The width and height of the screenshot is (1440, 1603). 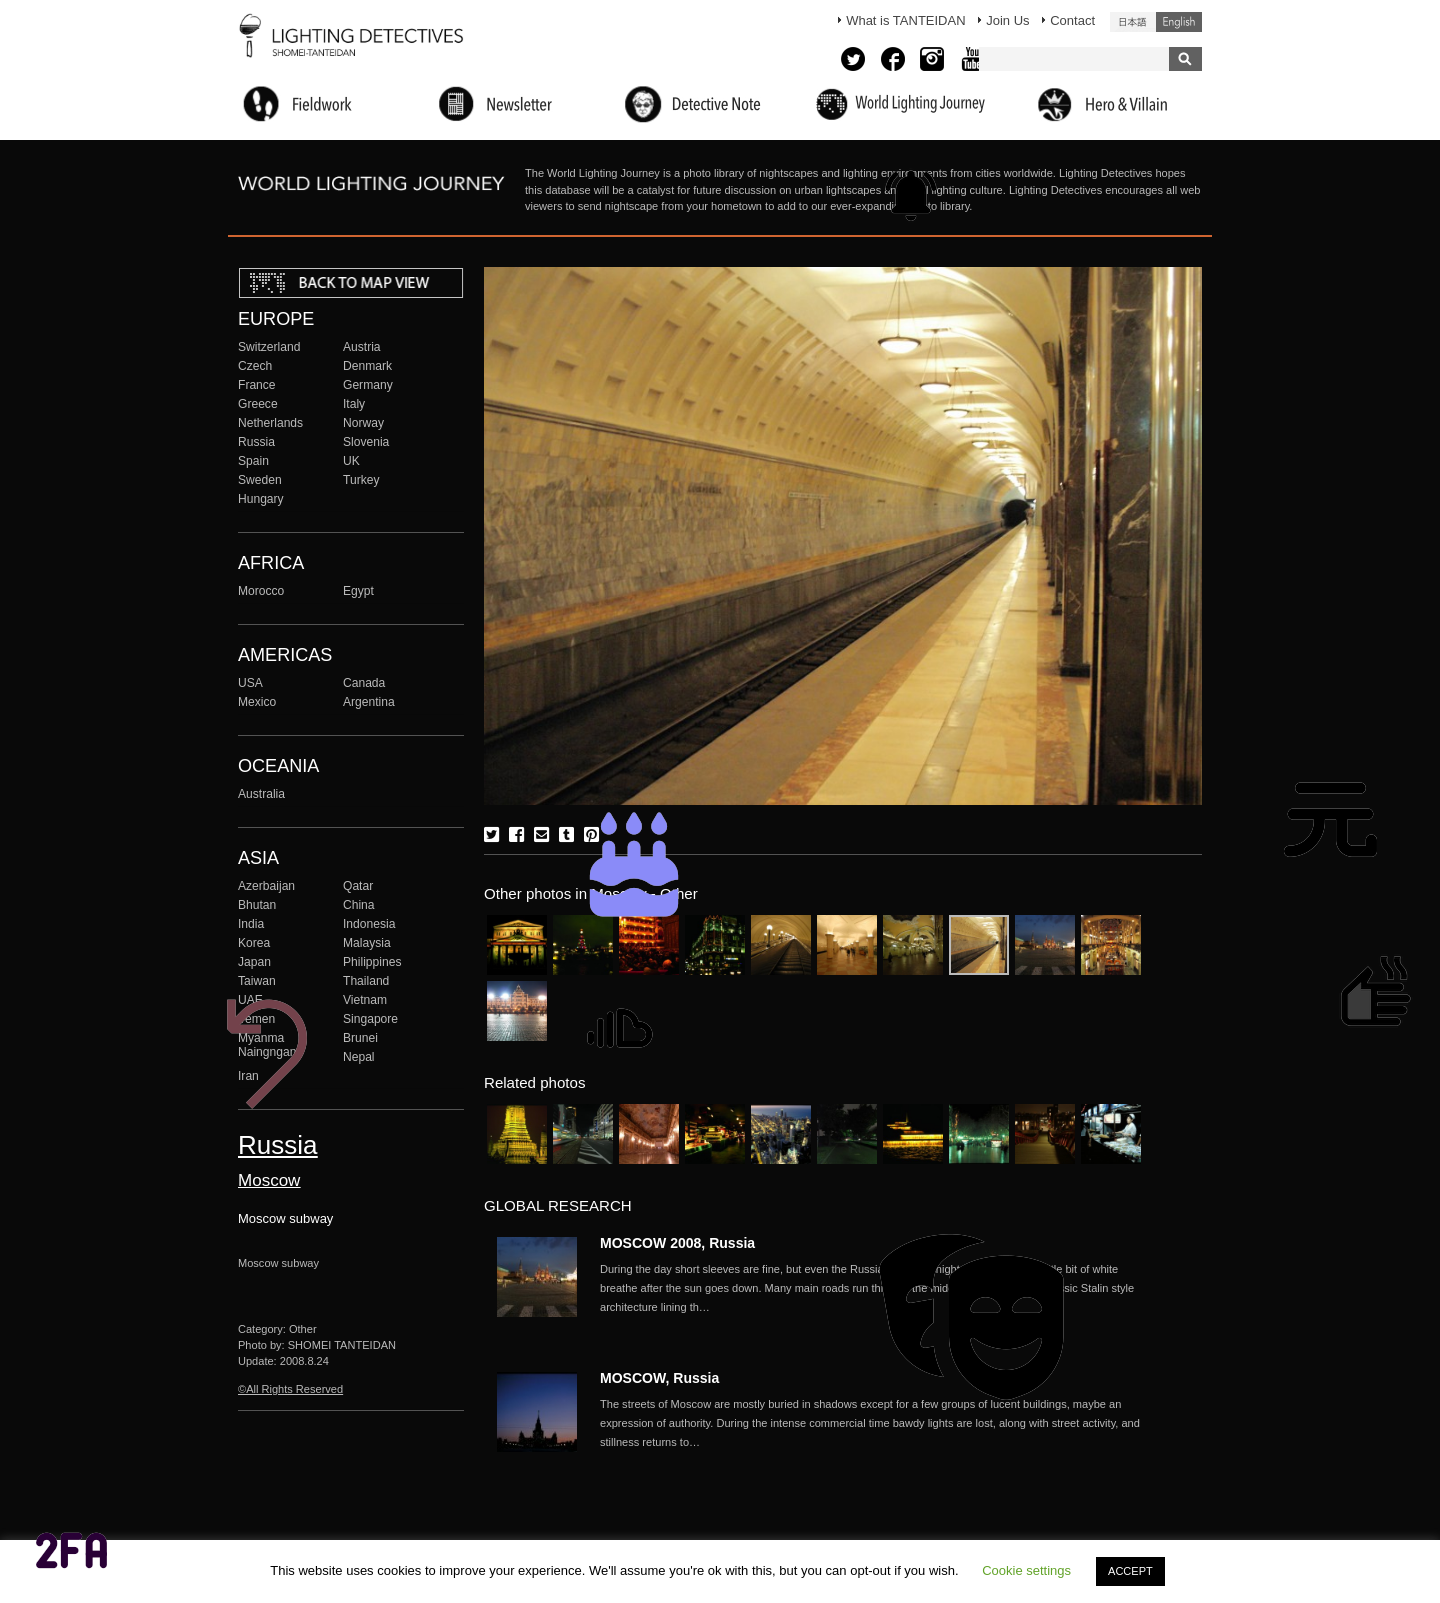 What do you see at coordinates (975, 1318) in the screenshot?
I see `access theater or entertainment category` at bounding box center [975, 1318].